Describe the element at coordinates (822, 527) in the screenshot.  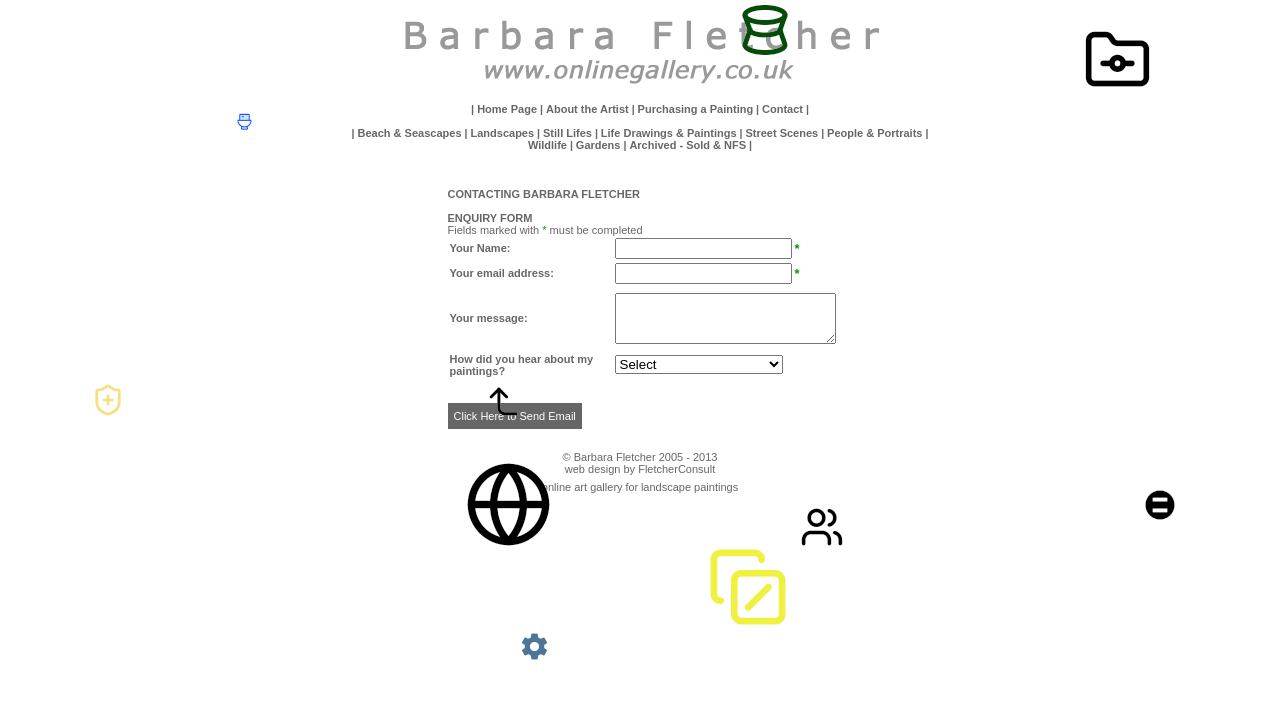
I see `view all users or team members` at that location.